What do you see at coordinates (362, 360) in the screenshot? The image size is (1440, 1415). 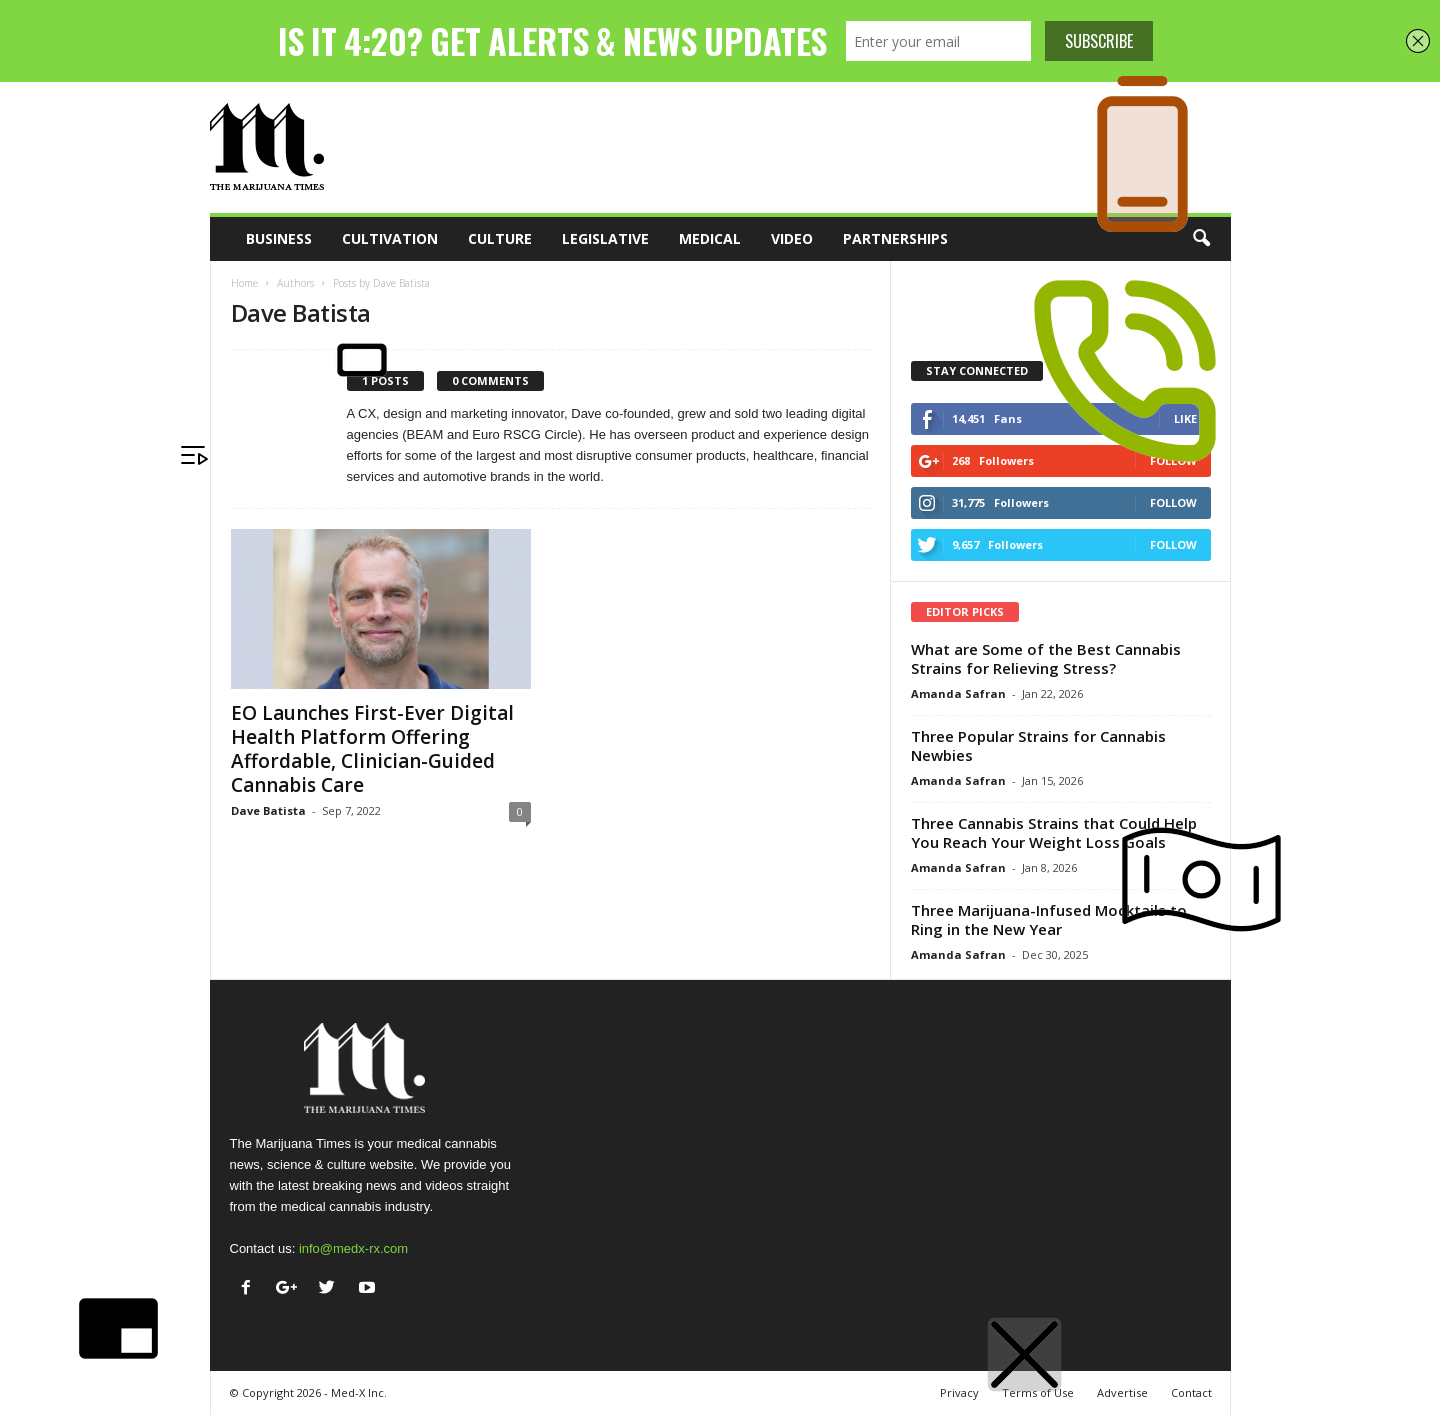 I see `crop image to 16:9 aspect ratio` at bounding box center [362, 360].